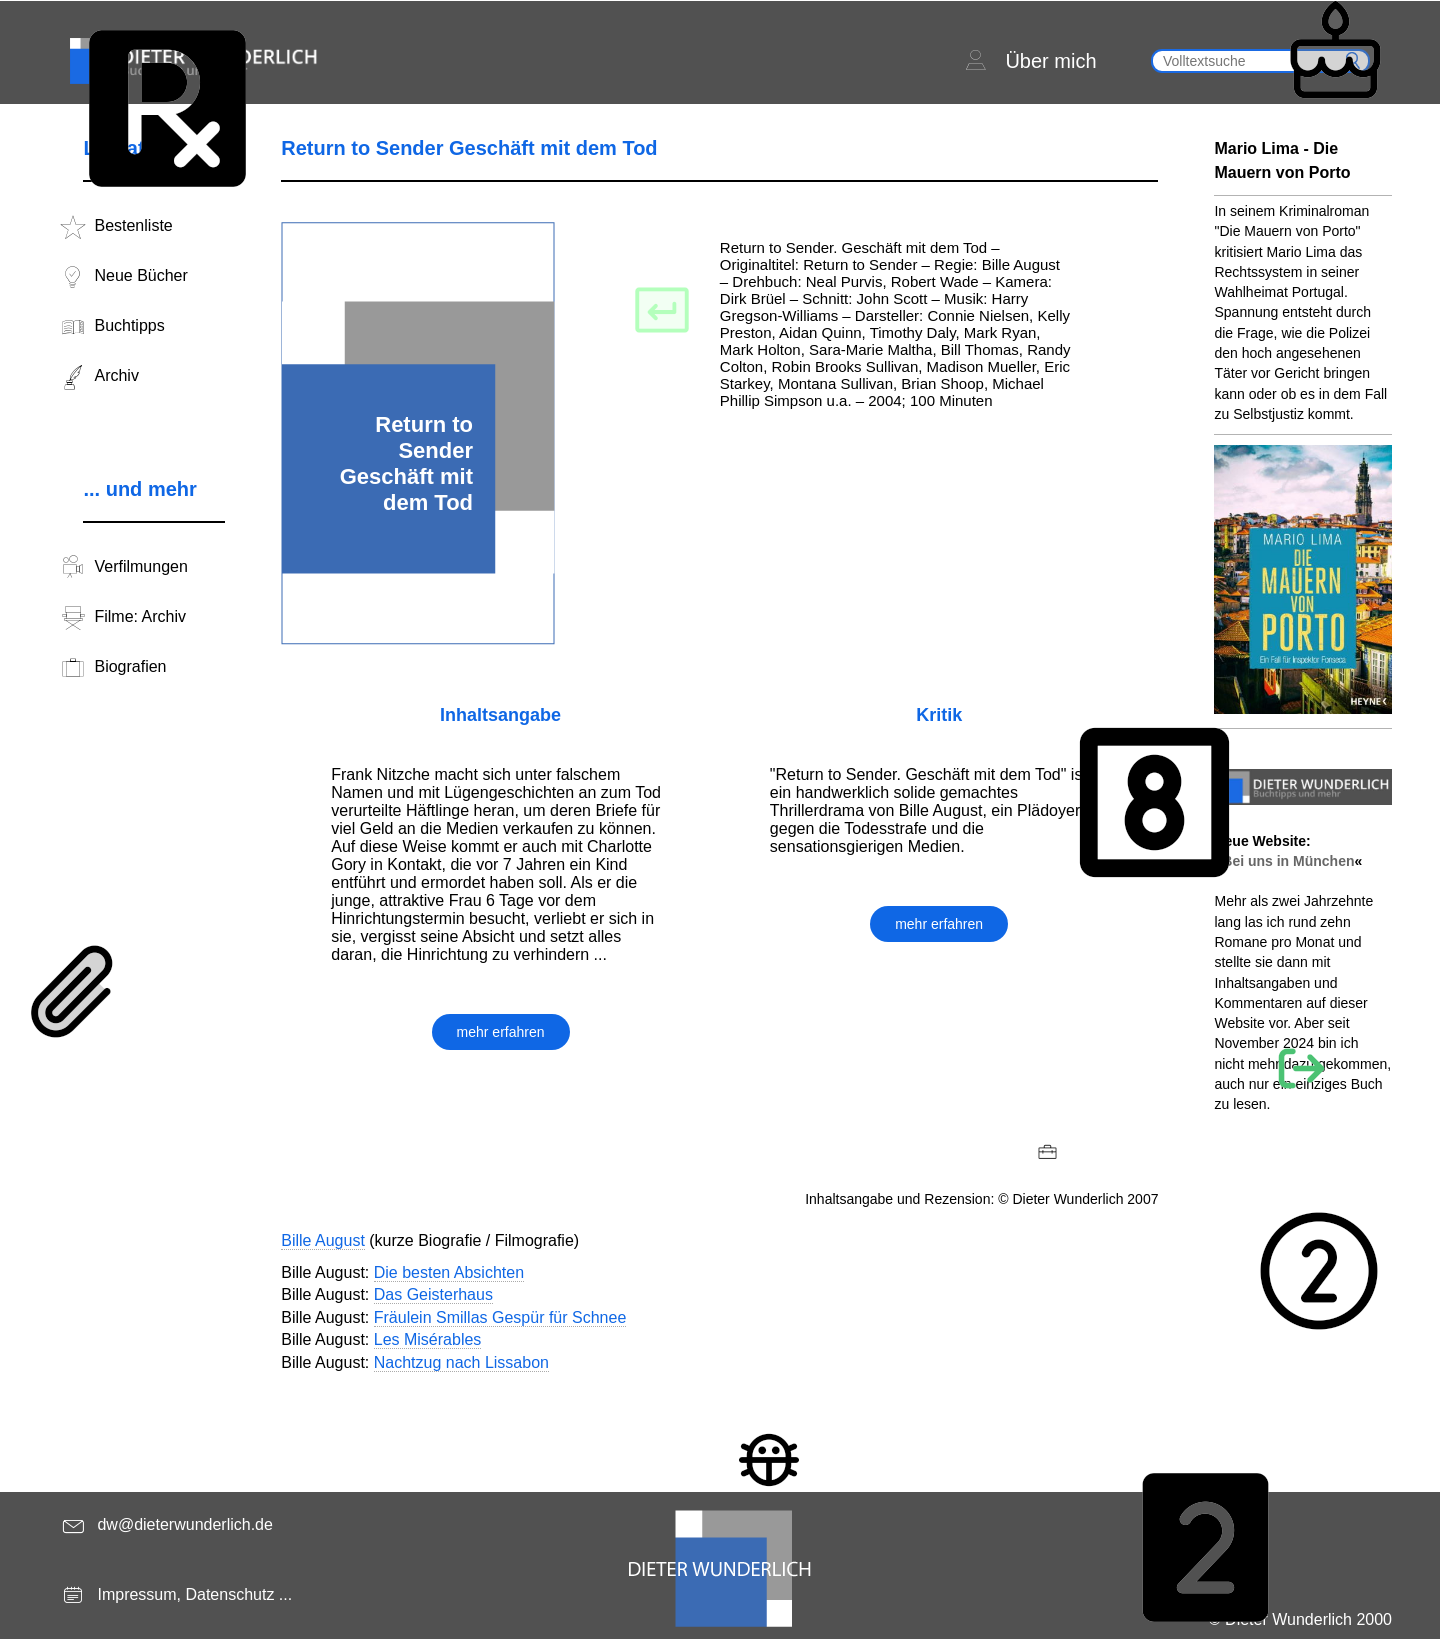 The width and height of the screenshot is (1440, 1639). Describe the element at coordinates (73, 991) in the screenshot. I see `attach a file to your message` at that location.